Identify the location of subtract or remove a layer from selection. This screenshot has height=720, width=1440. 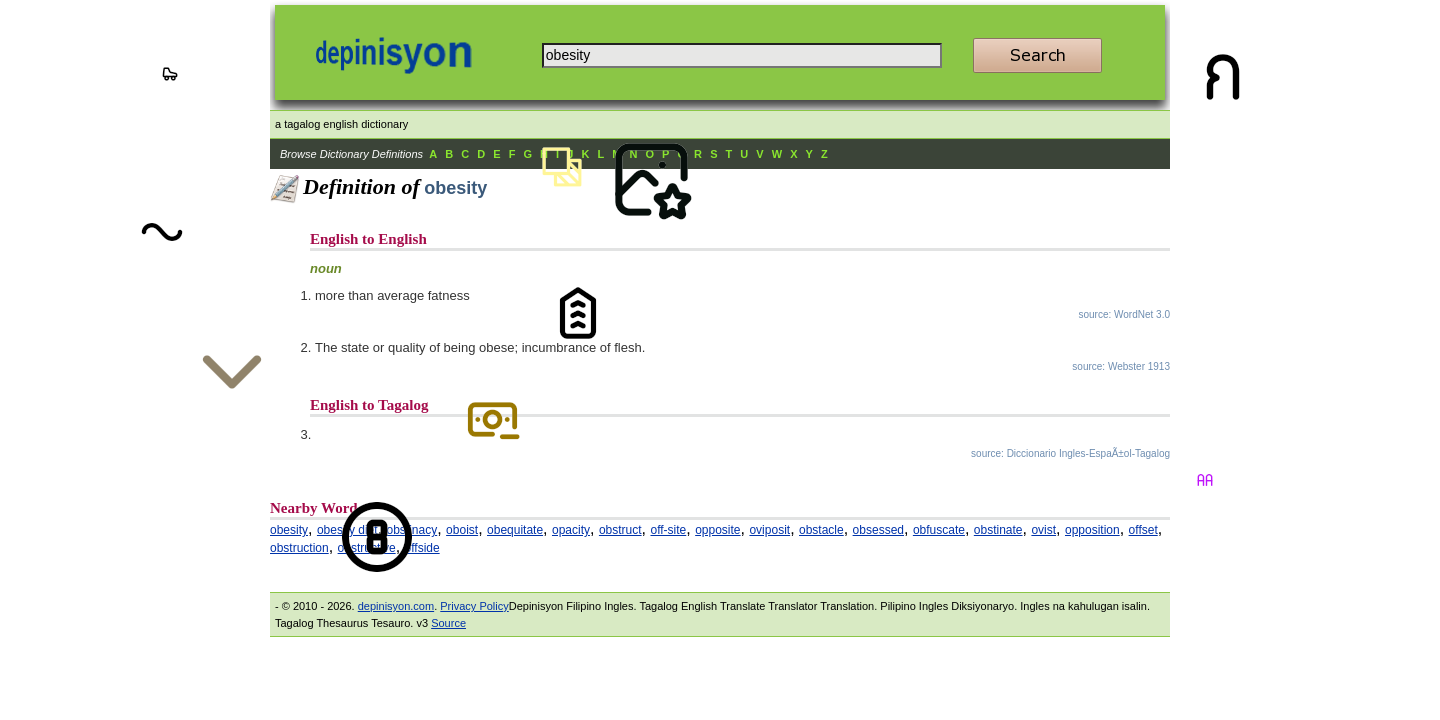
(562, 167).